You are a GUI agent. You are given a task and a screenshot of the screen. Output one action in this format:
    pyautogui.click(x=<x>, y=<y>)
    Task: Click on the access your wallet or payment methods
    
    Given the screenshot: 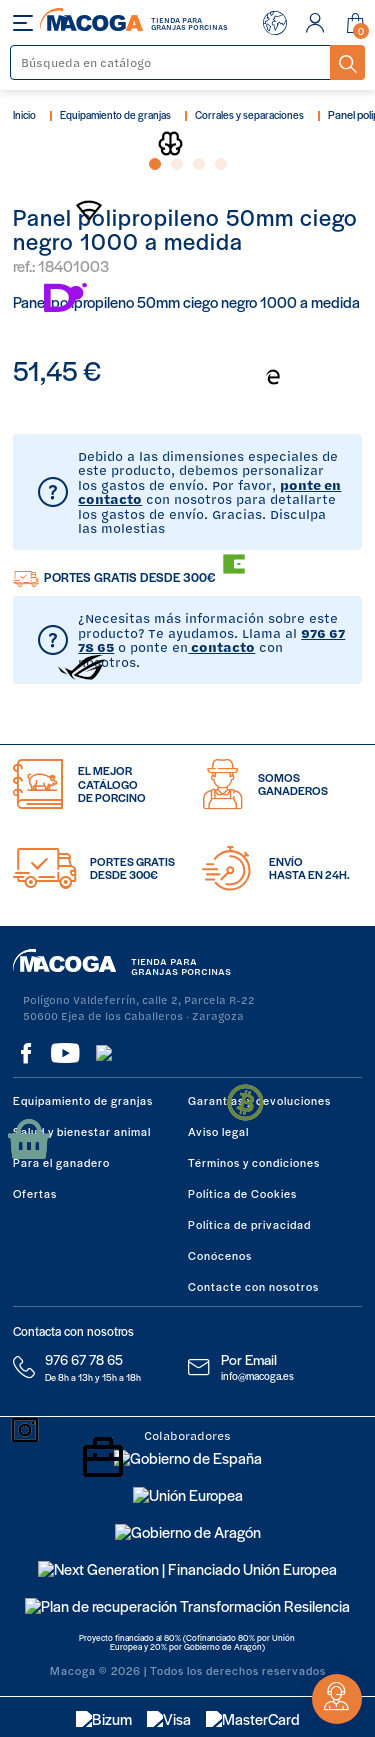 What is the action you would take?
    pyautogui.click(x=234, y=564)
    